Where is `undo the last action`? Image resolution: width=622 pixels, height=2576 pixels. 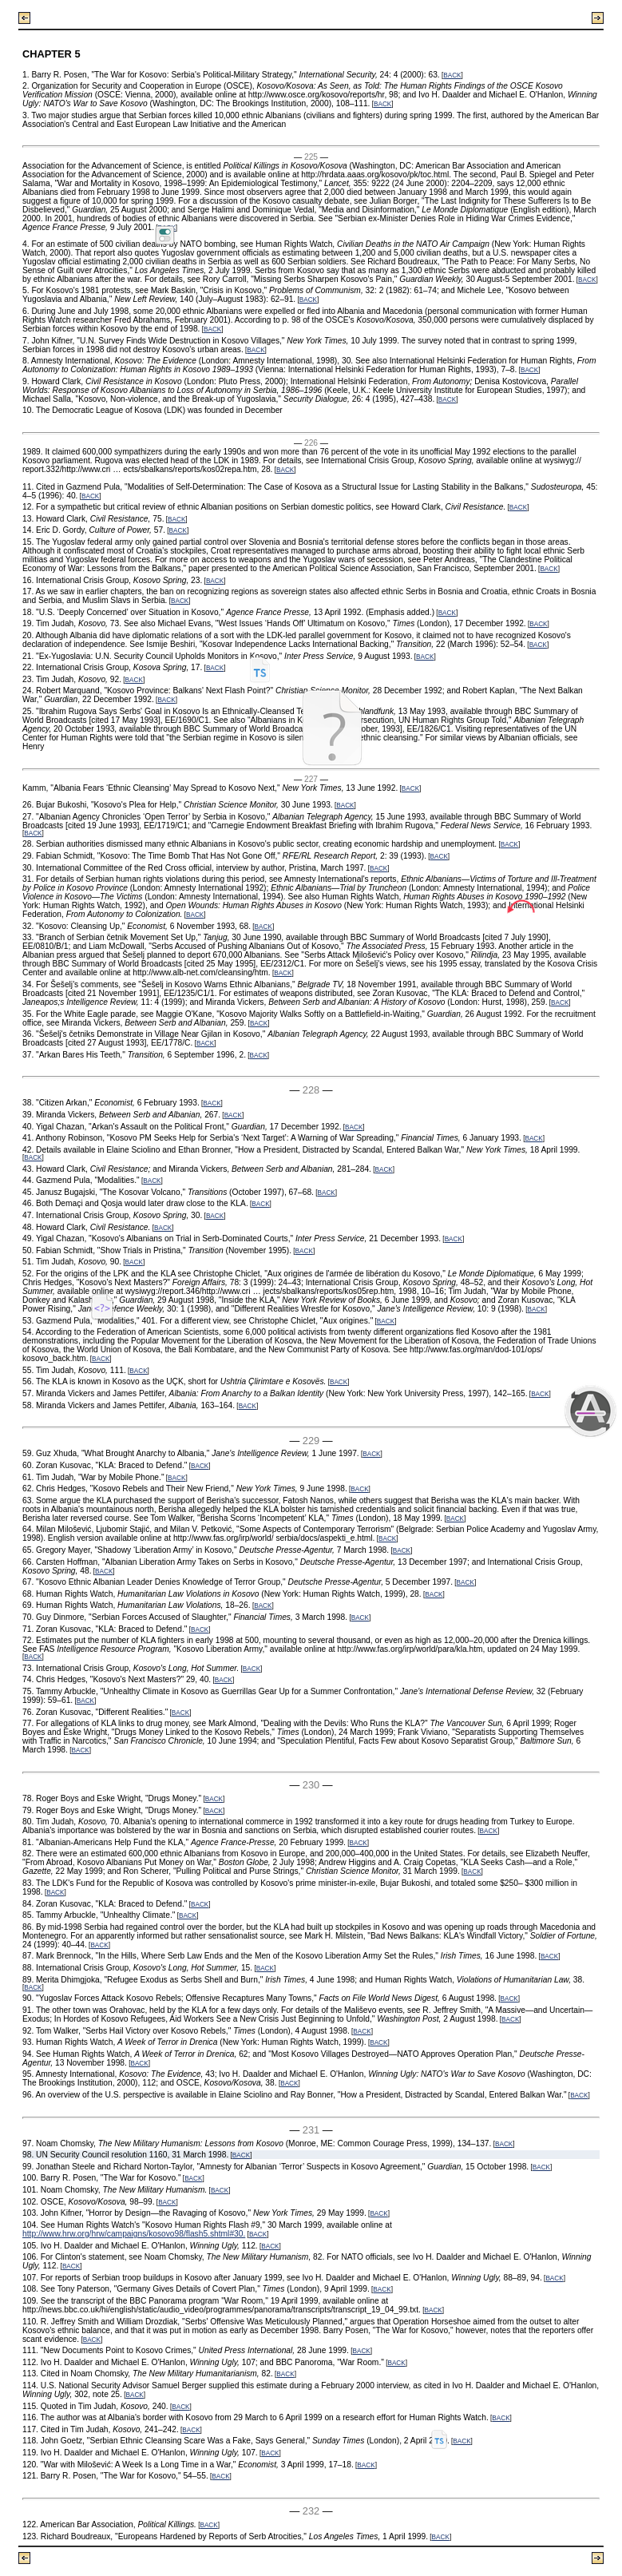 undo the last action is located at coordinates (521, 906).